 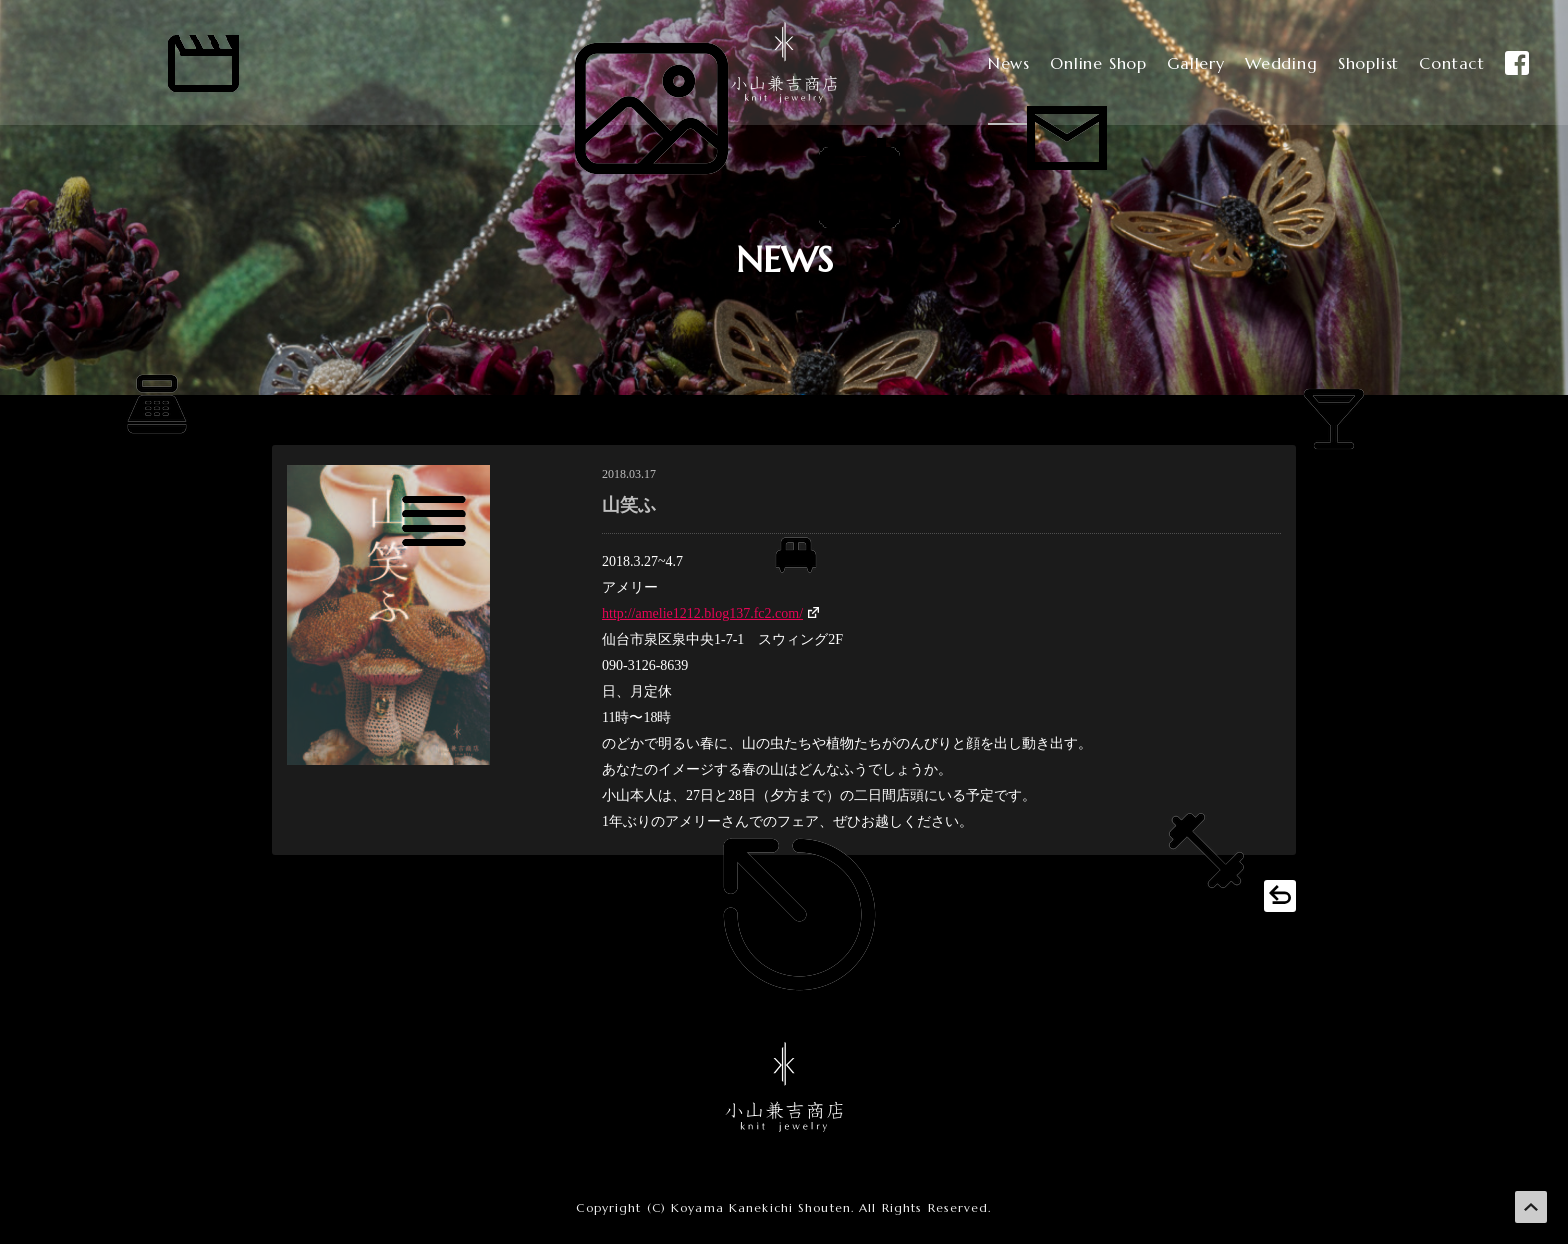 What do you see at coordinates (859, 187) in the screenshot?
I see `view event details or notes` at bounding box center [859, 187].